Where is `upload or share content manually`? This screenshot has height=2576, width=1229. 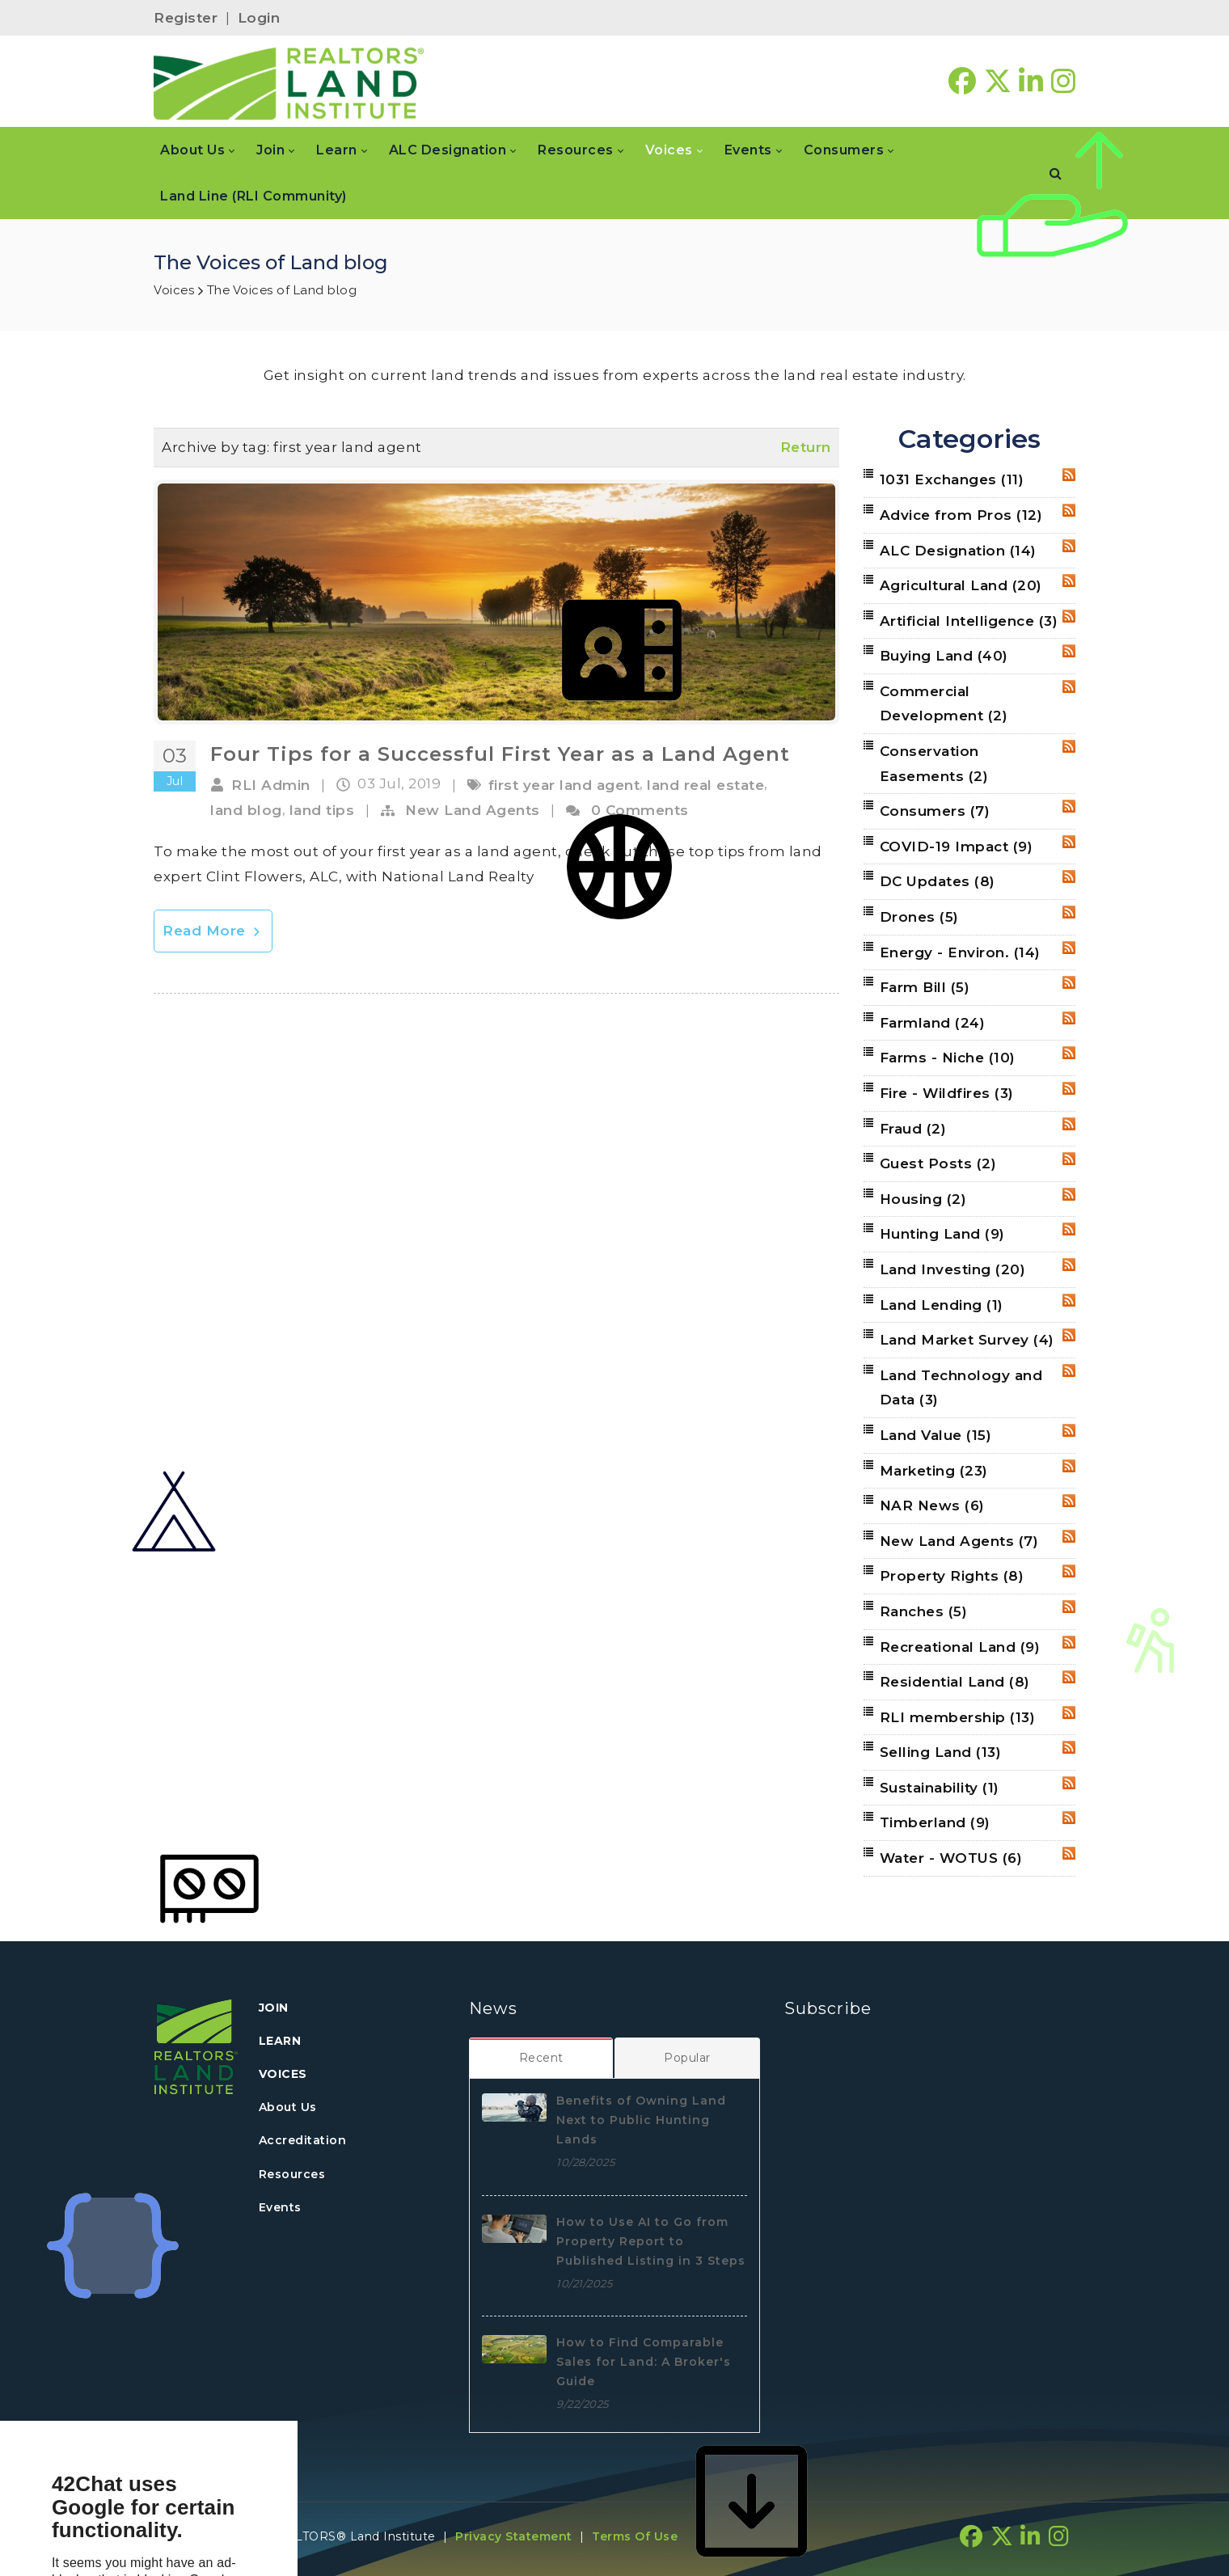 upload or share content manually is located at coordinates (1058, 202).